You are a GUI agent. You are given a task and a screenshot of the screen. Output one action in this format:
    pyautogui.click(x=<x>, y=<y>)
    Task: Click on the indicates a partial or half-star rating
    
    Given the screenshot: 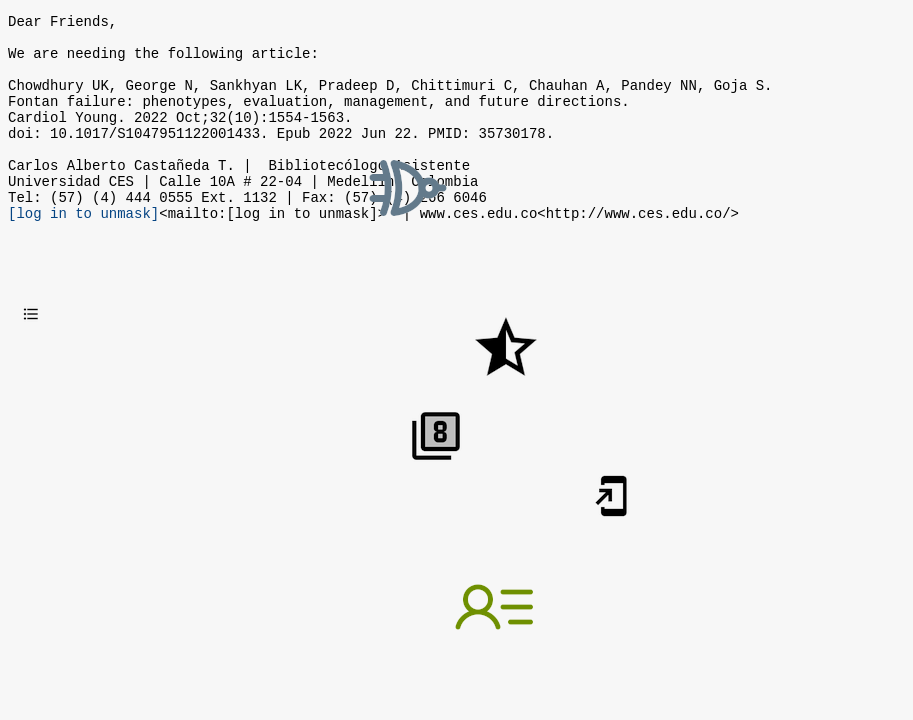 What is the action you would take?
    pyautogui.click(x=506, y=348)
    